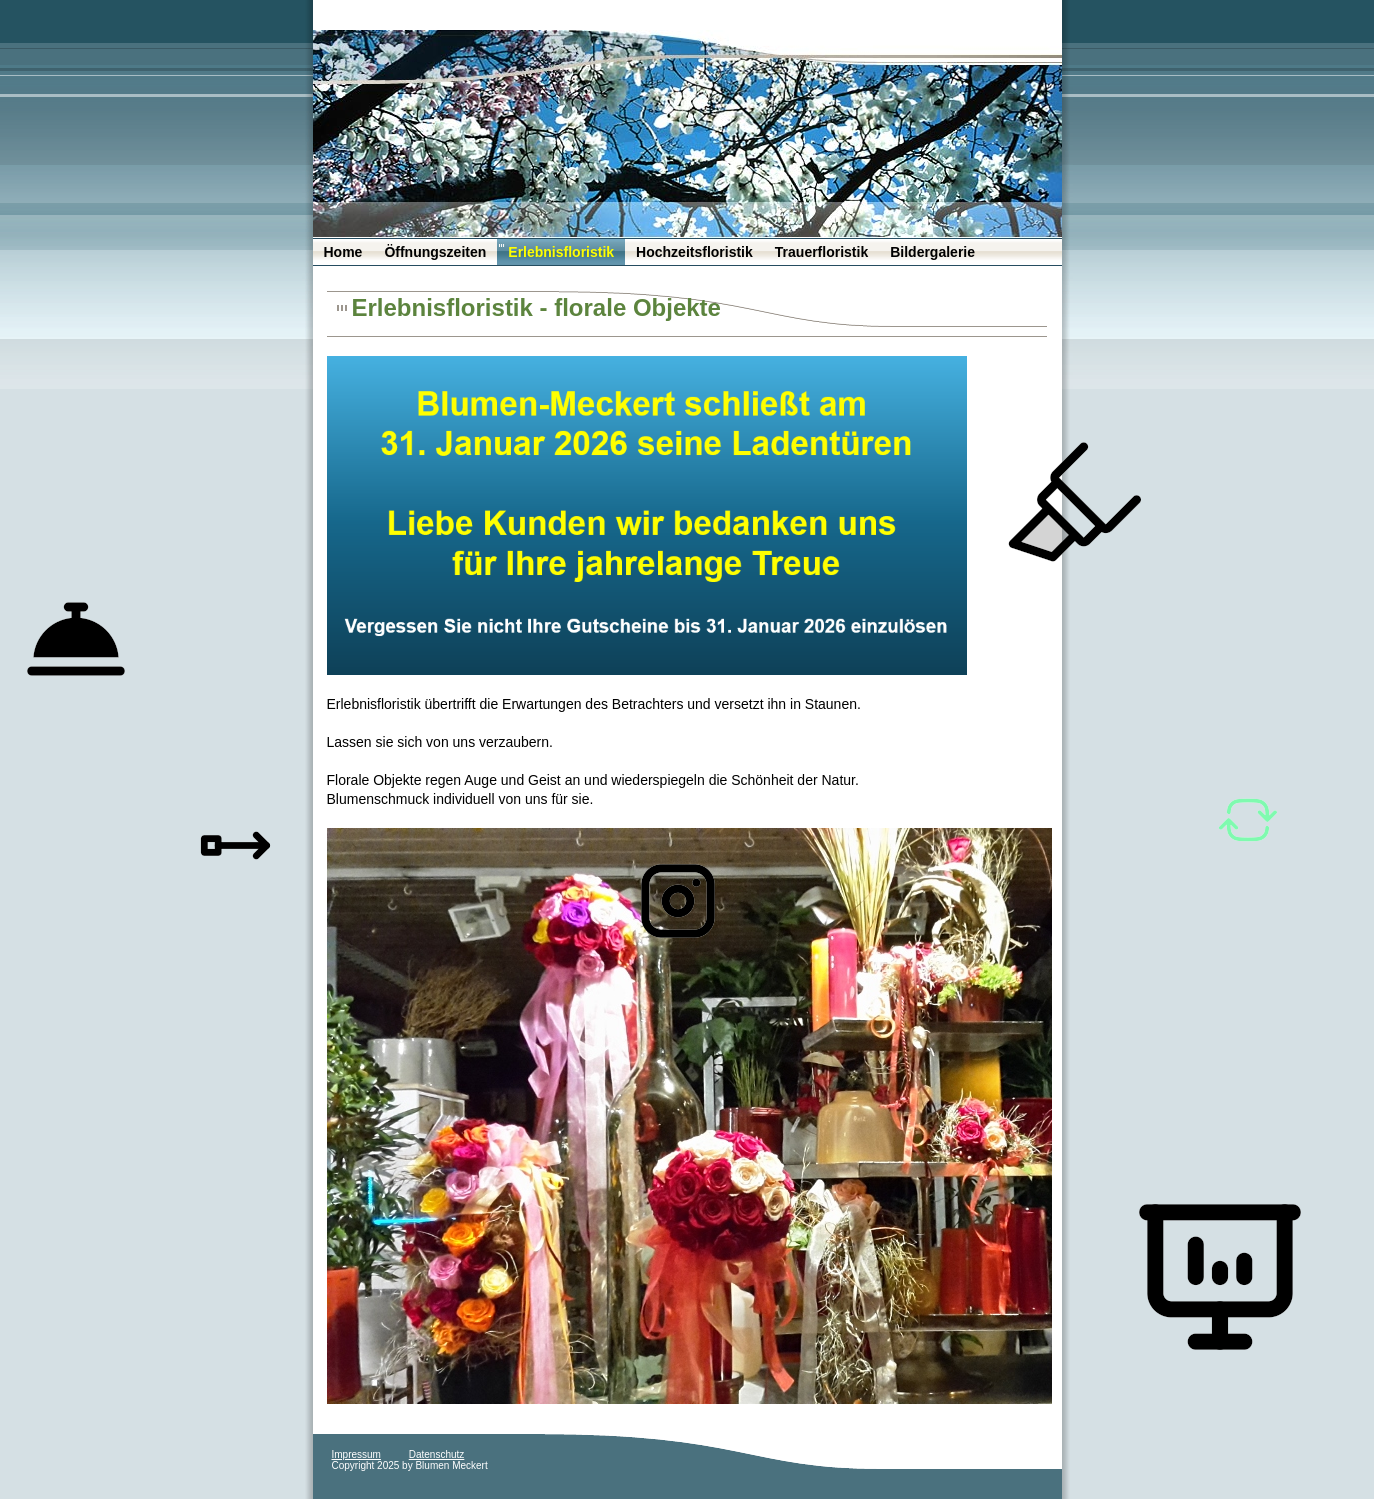 Image resolution: width=1374 pixels, height=1499 pixels. What do you see at coordinates (235, 845) in the screenshot?
I see `move item to the right` at bounding box center [235, 845].